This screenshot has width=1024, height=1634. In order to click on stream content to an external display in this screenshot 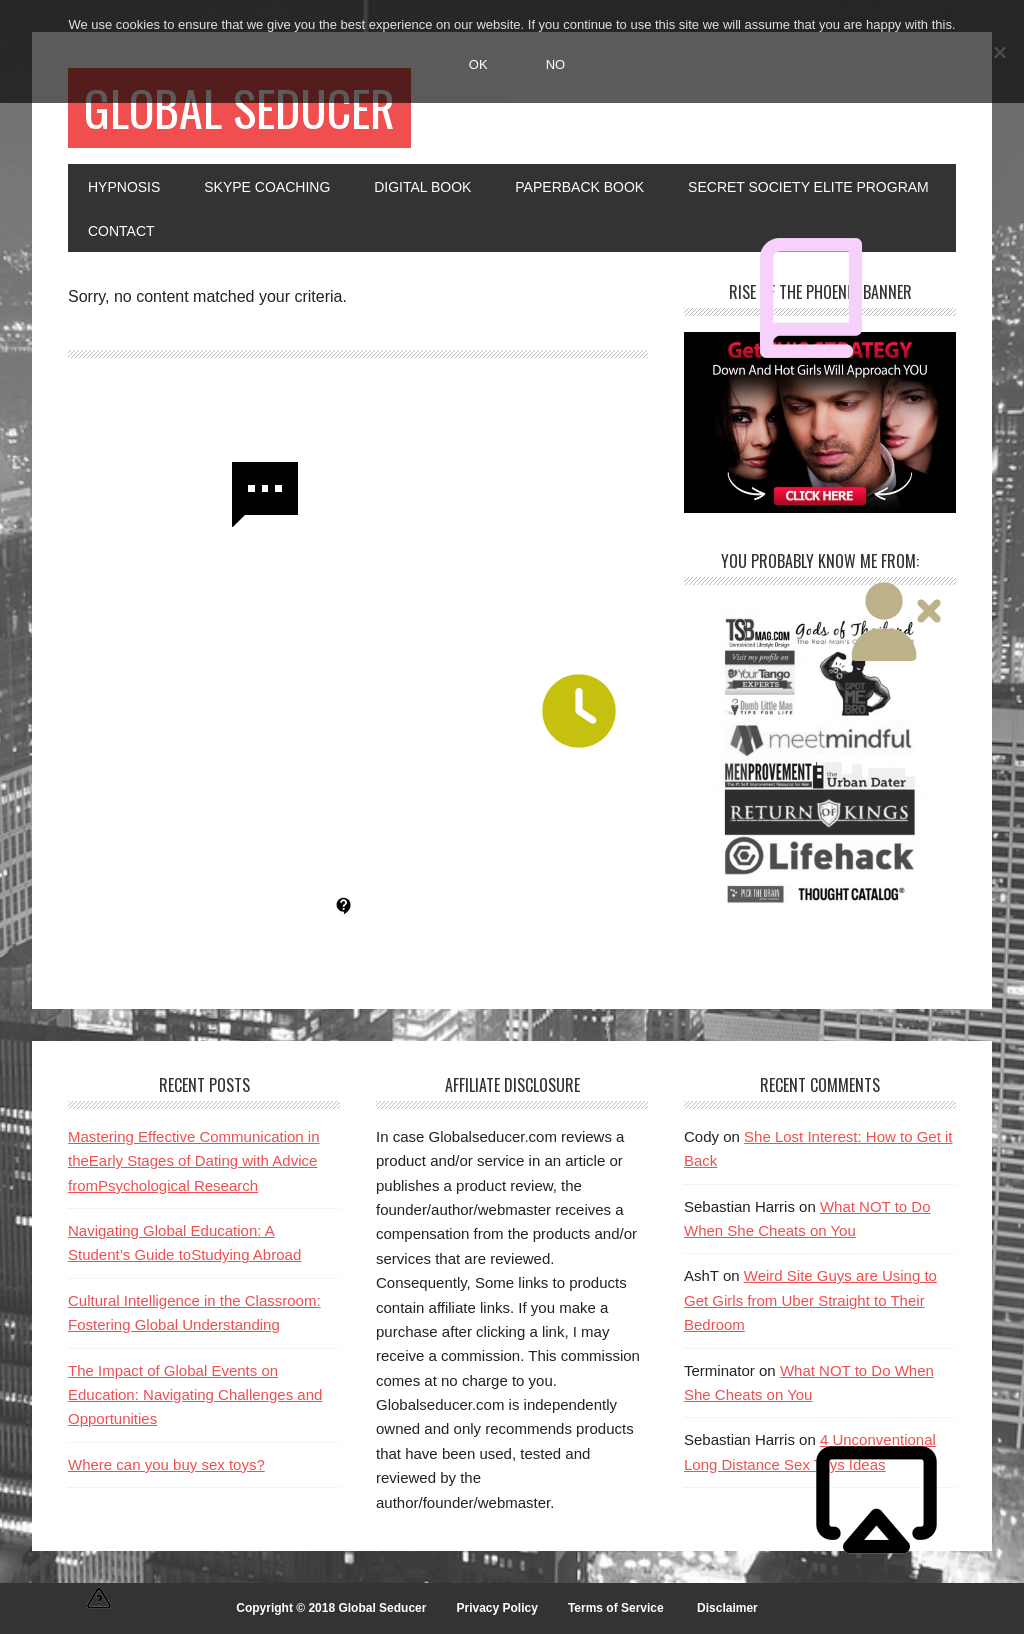, I will do `click(876, 1497)`.